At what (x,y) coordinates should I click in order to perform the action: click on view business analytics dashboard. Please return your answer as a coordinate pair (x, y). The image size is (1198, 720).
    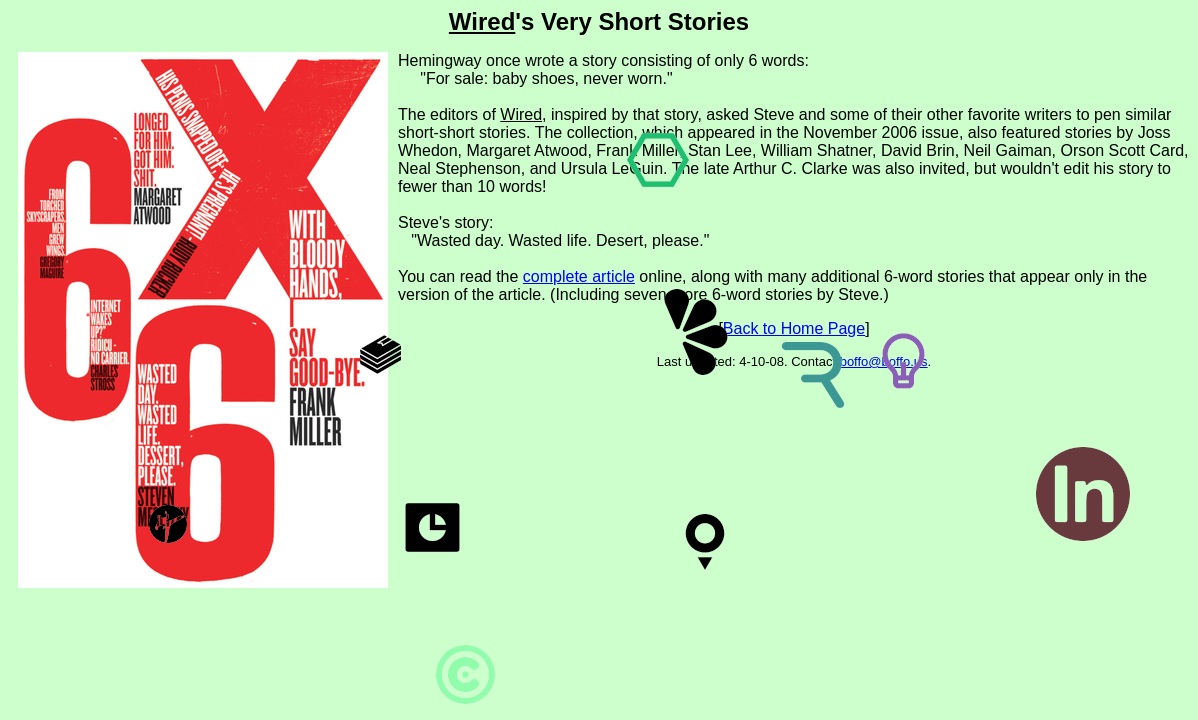
    Looking at the image, I should click on (432, 527).